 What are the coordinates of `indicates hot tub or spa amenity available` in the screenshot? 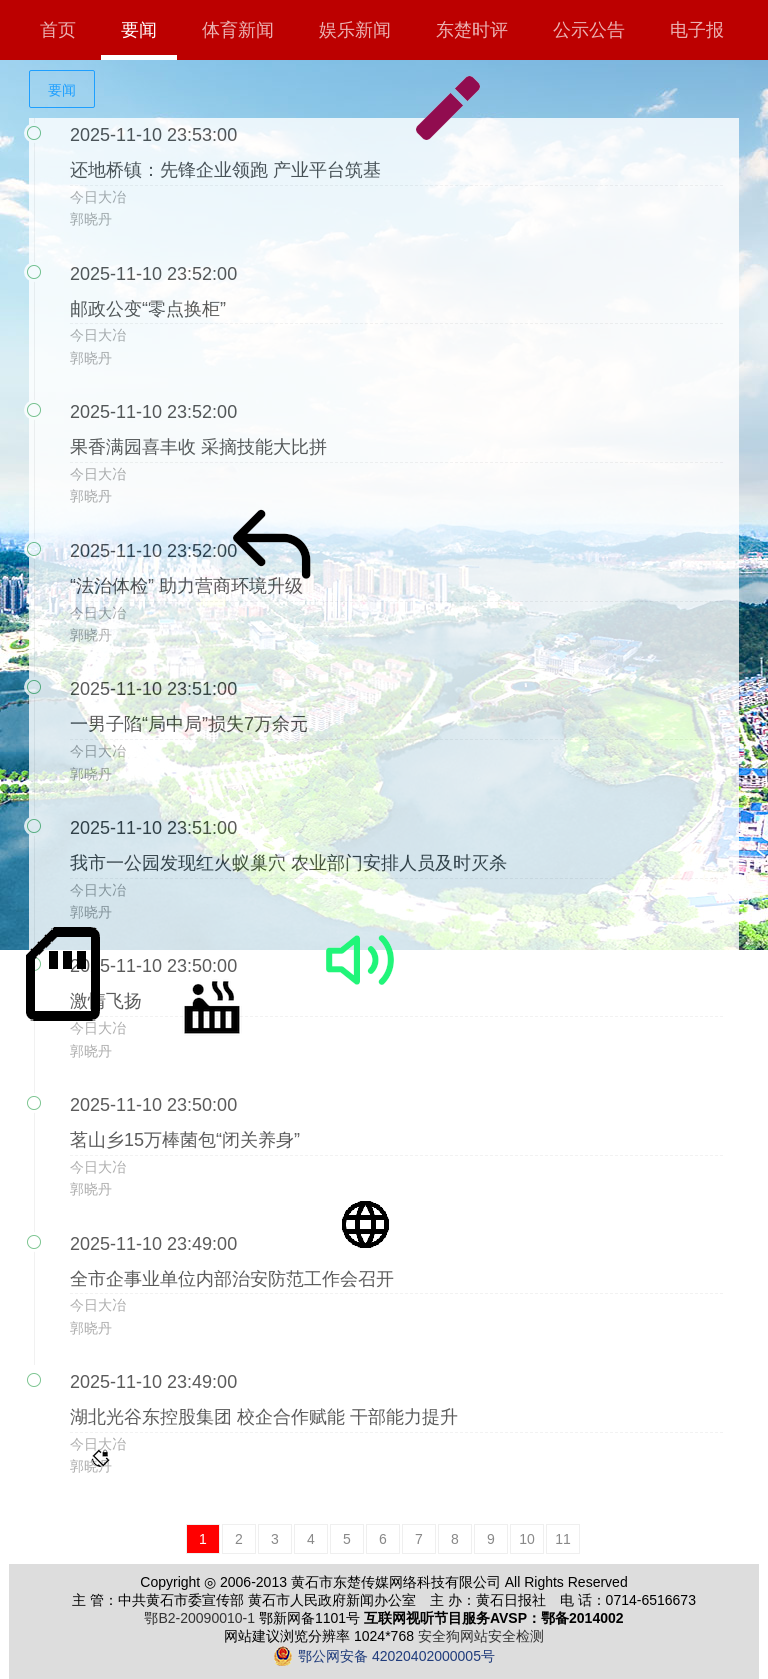 It's located at (212, 1006).